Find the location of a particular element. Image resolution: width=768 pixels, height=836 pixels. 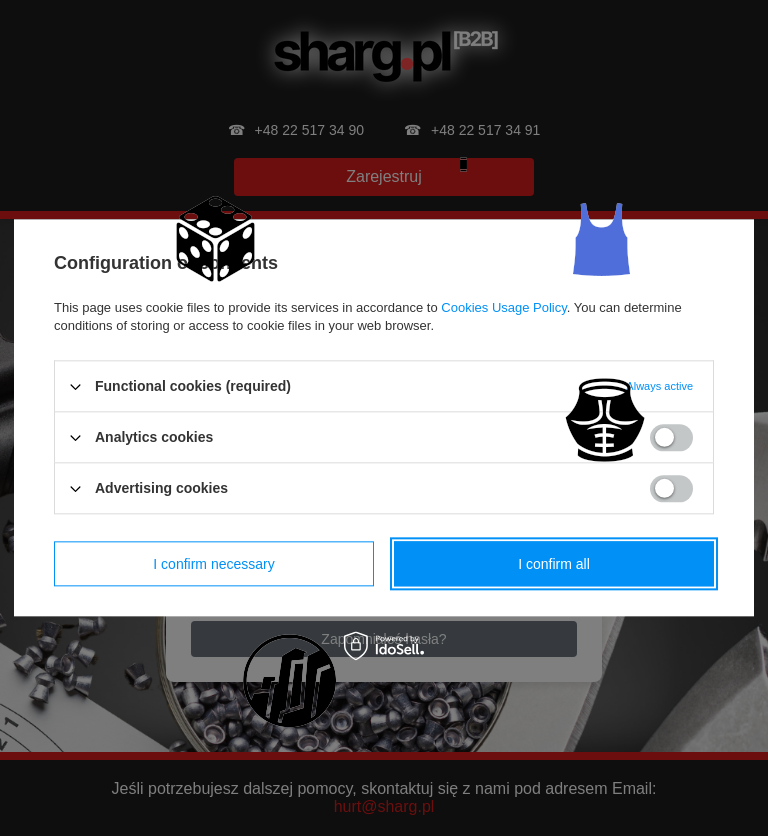

roll the dice or randomize is located at coordinates (215, 239).